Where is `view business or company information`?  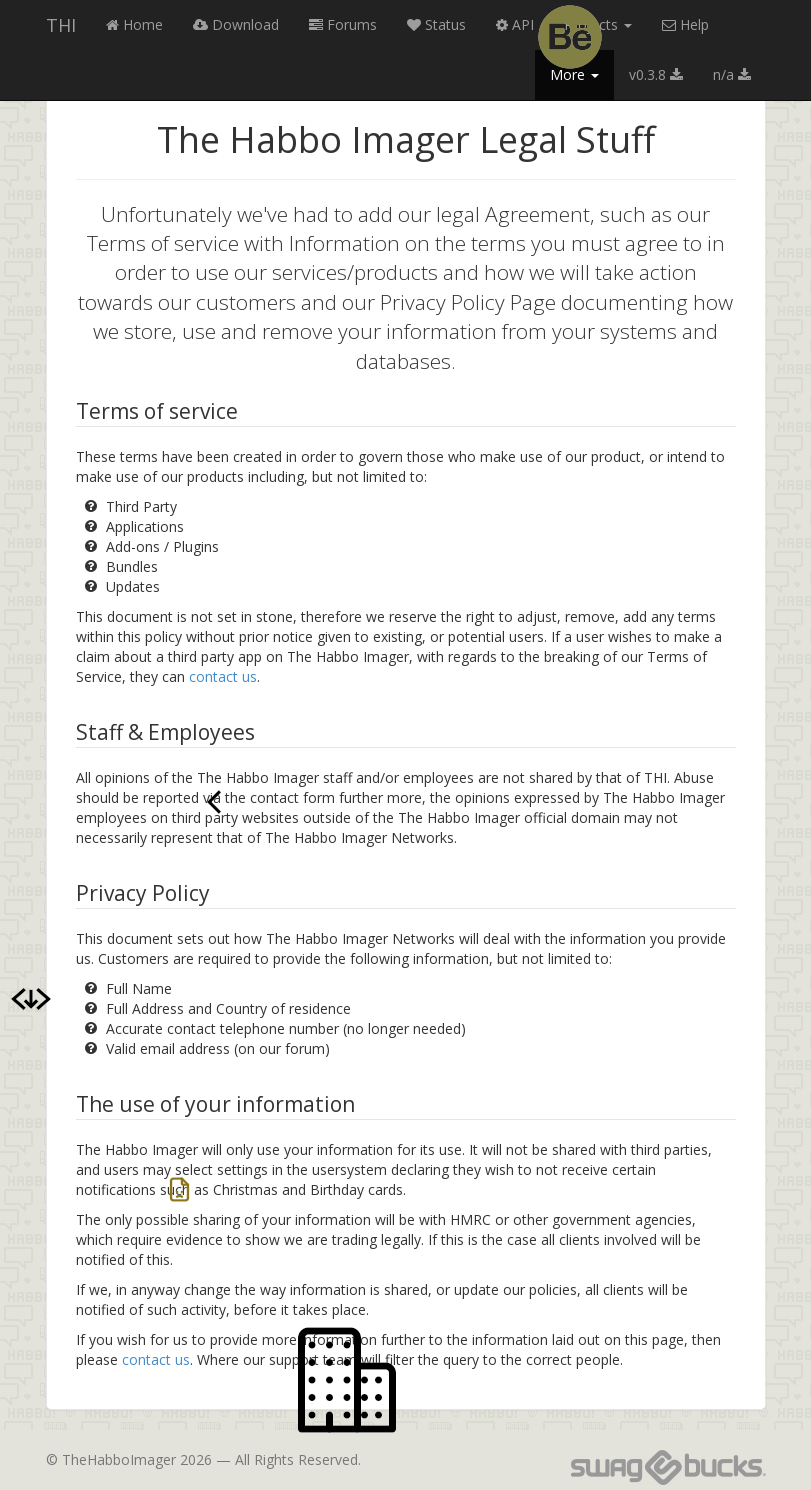 view business or company information is located at coordinates (347, 1380).